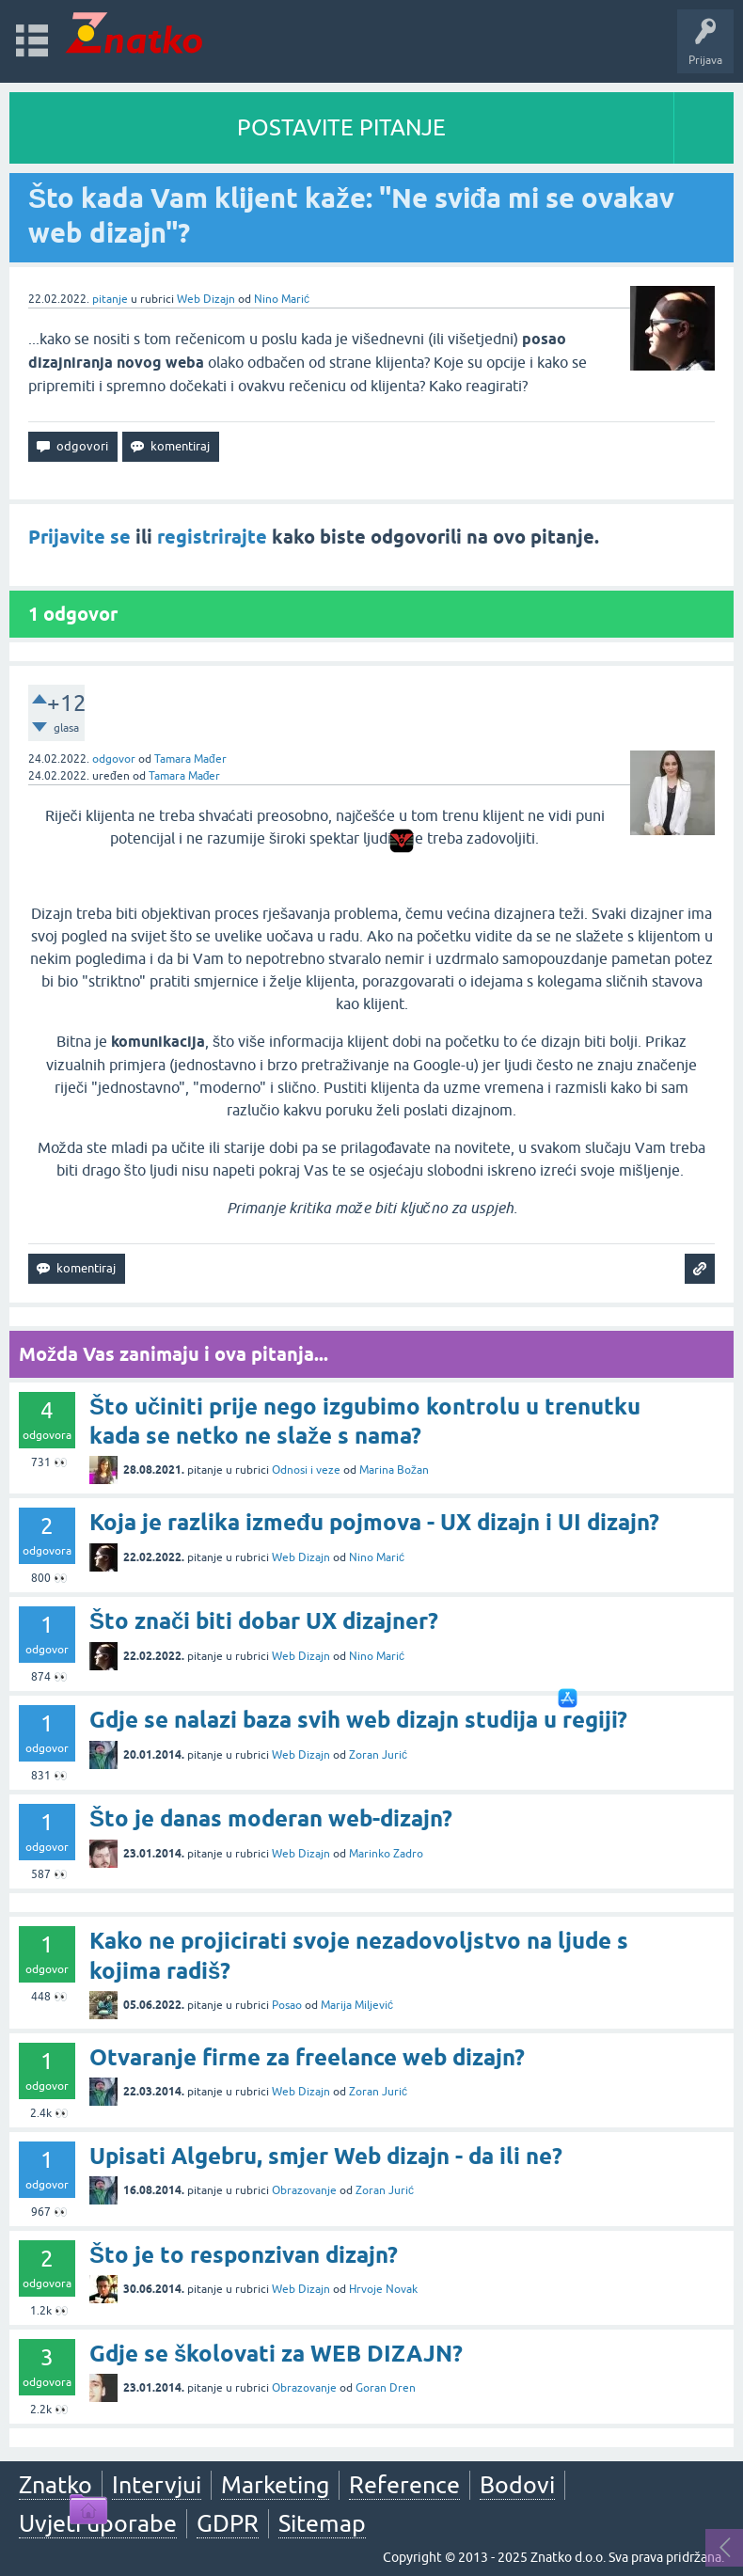 This screenshot has height=2576, width=743. What do you see at coordinates (402, 841) in the screenshot?
I see `launch papers, please game` at bounding box center [402, 841].